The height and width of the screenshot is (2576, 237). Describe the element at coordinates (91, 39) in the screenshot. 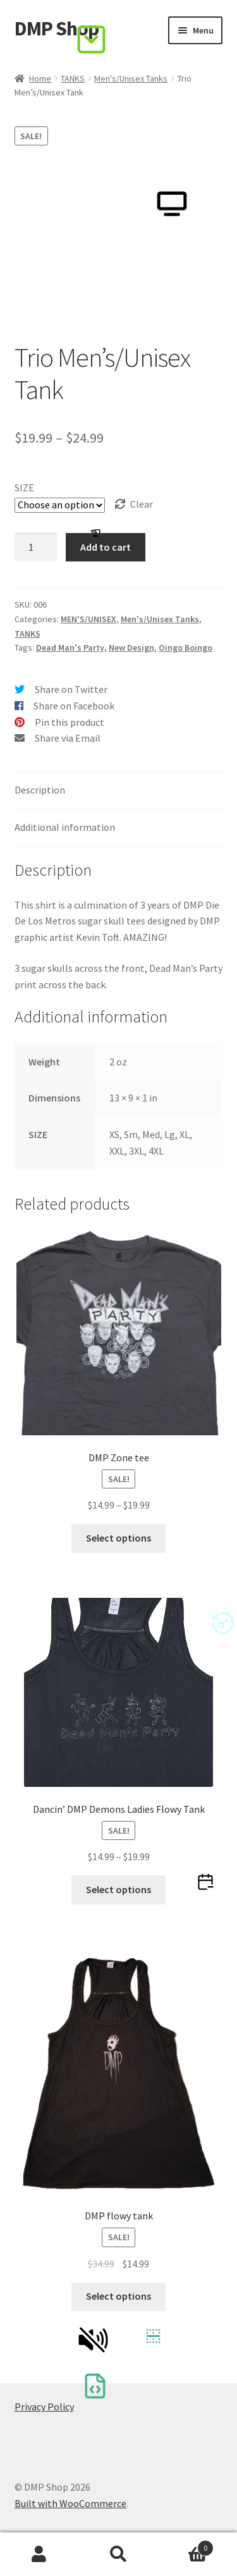

I see `expand content or dropdown menu` at that location.